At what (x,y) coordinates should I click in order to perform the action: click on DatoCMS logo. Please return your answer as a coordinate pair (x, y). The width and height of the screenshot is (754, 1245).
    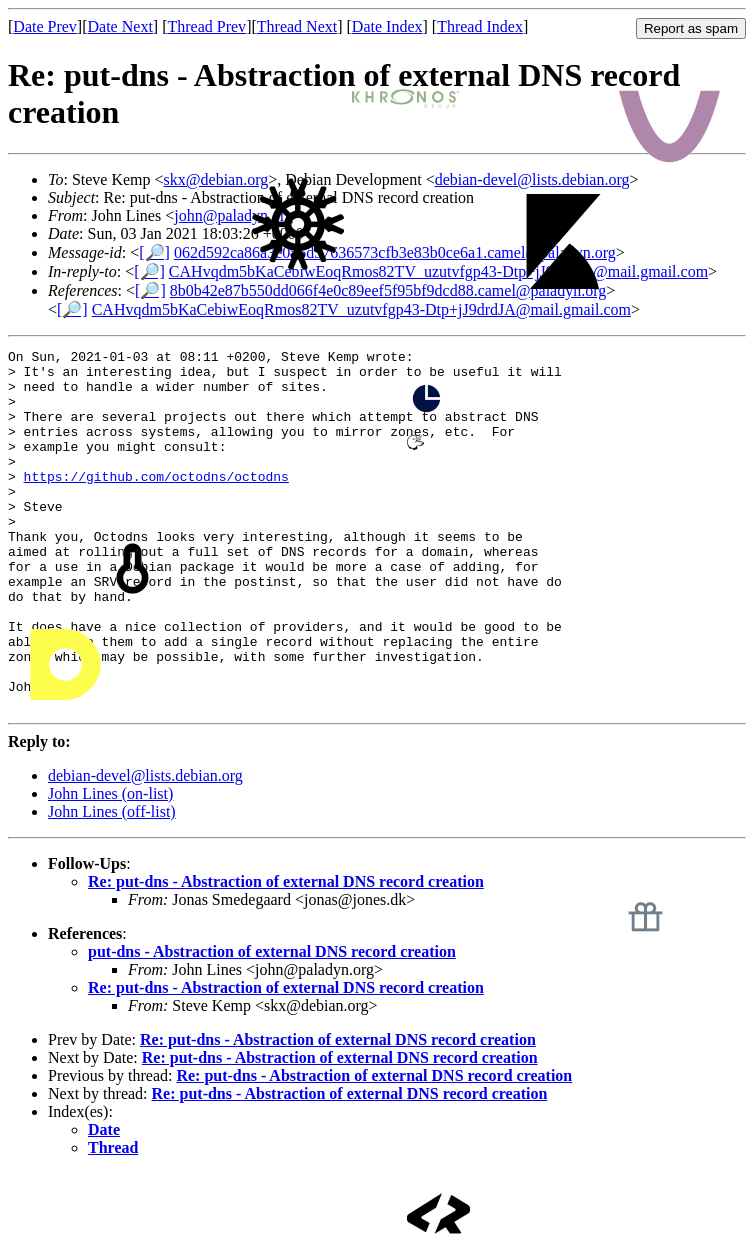
    Looking at the image, I should click on (65, 664).